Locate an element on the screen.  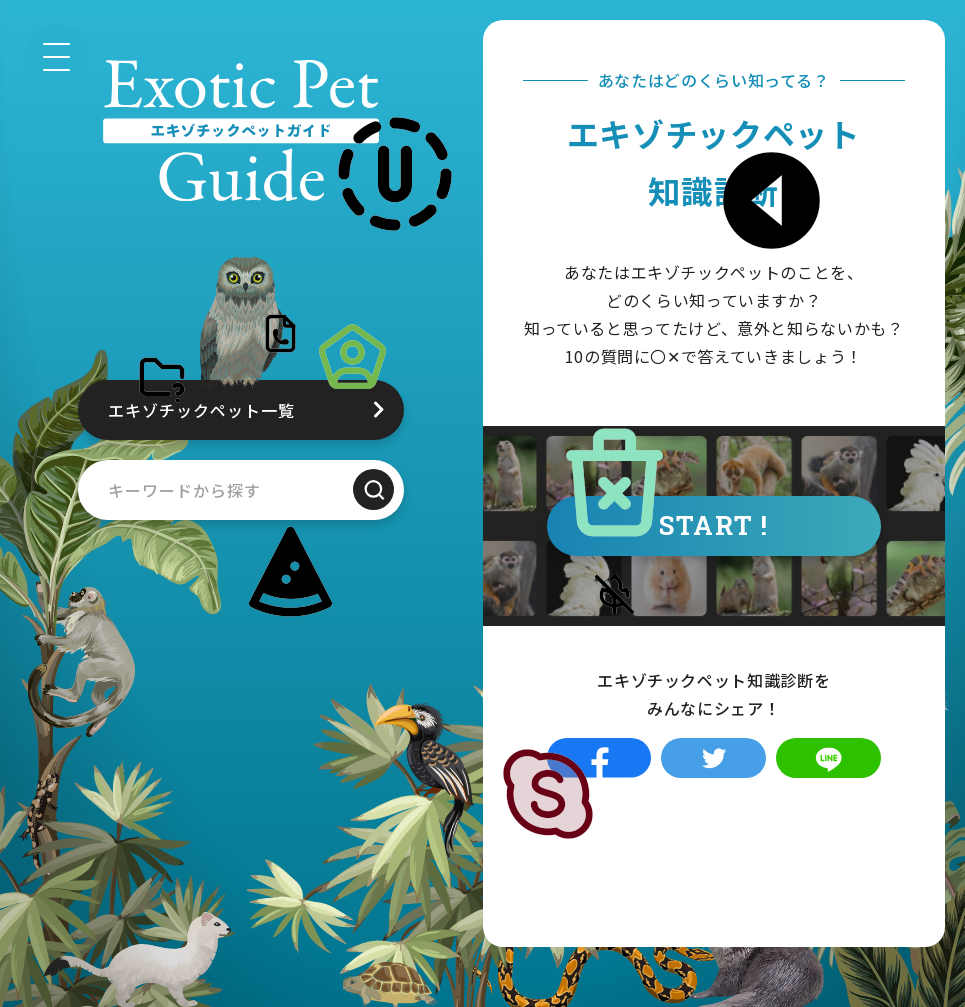
view contact information file is located at coordinates (280, 333).